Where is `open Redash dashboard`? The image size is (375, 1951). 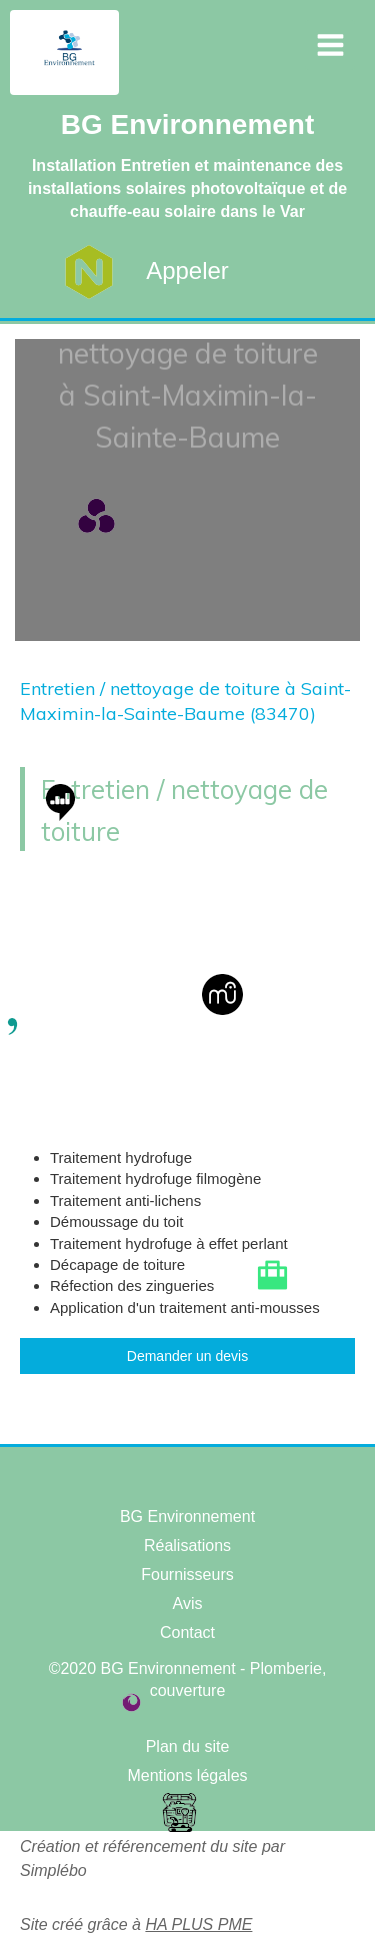
open Redash dashboard is located at coordinates (60, 802).